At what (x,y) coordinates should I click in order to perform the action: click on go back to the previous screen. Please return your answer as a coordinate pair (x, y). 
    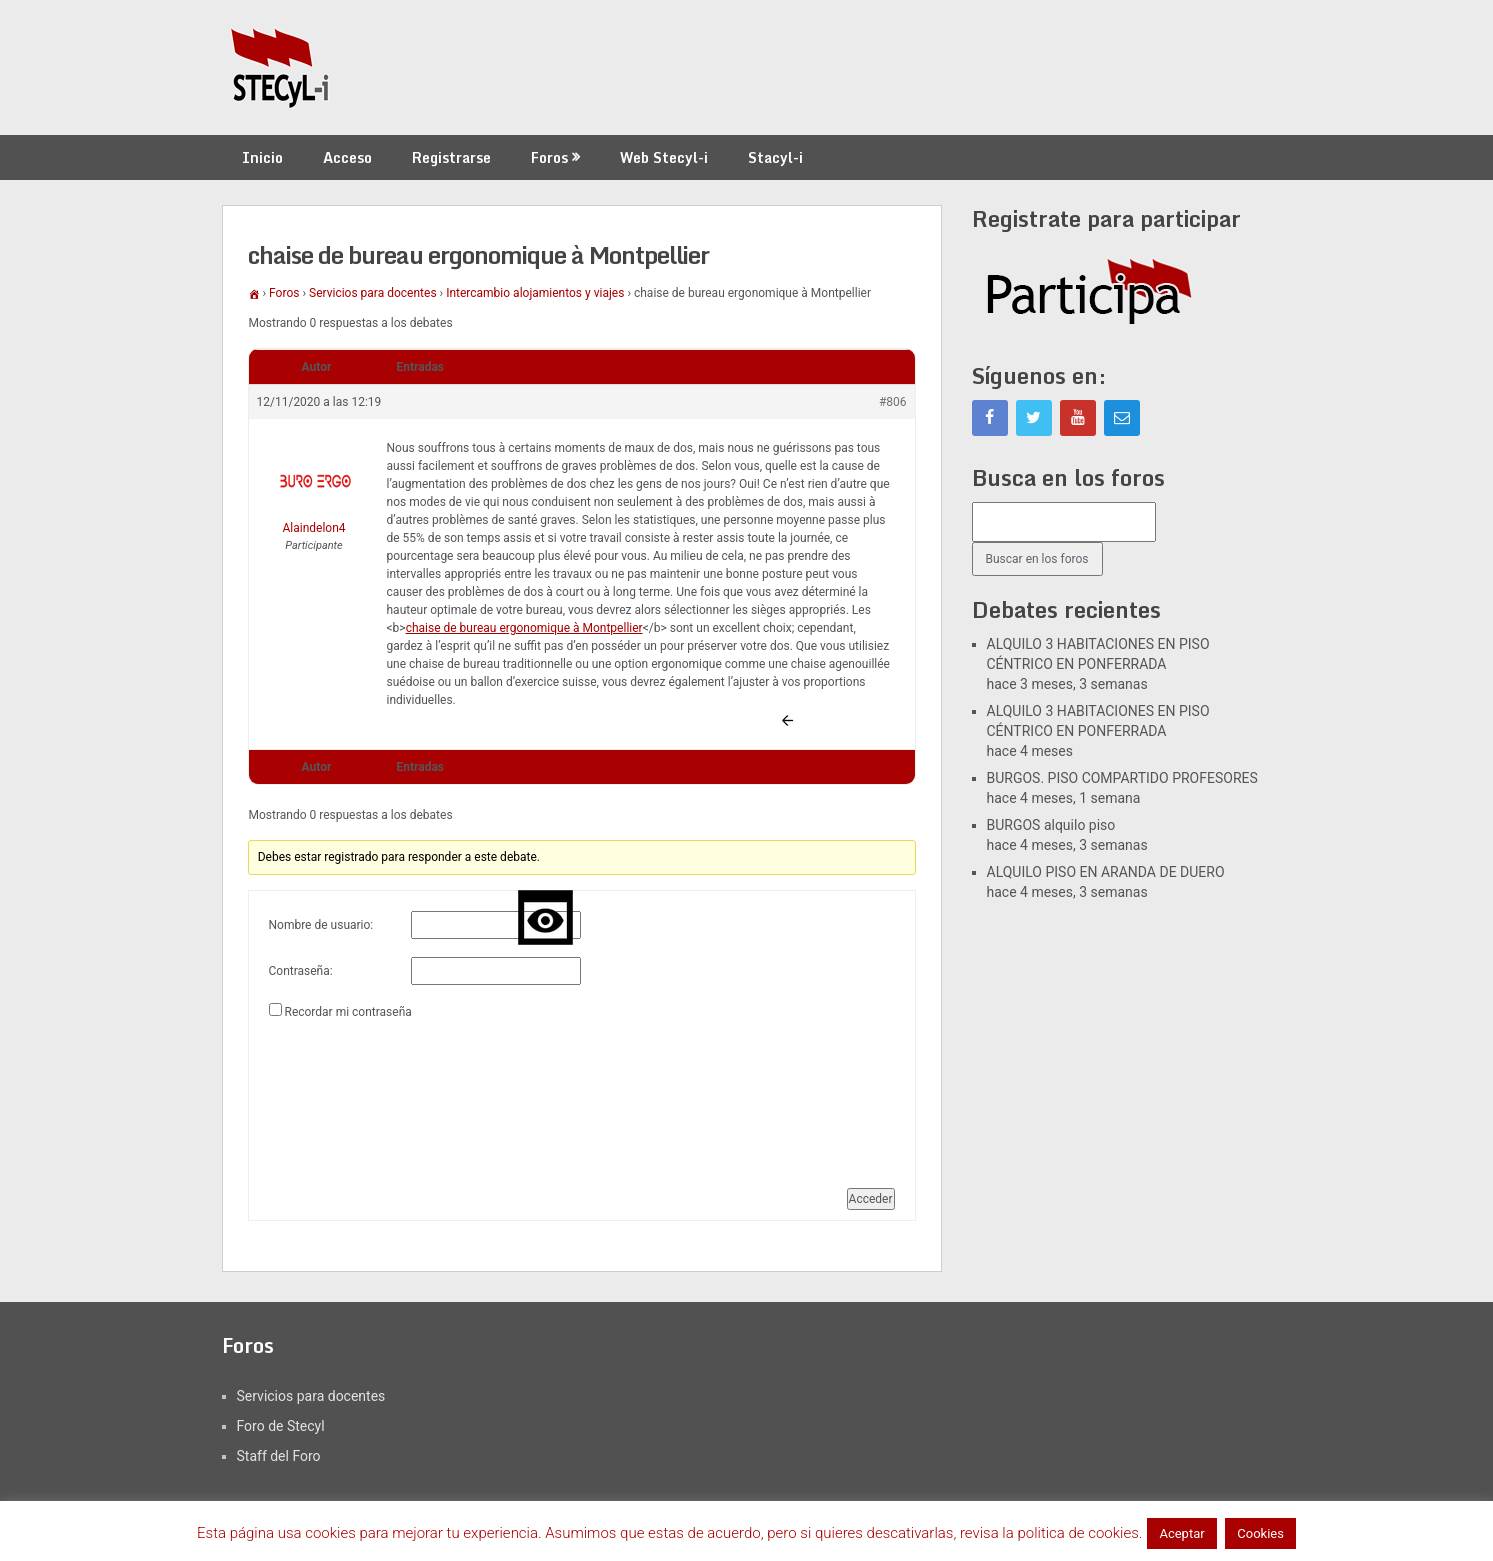
    Looking at the image, I should click on (787, 720).